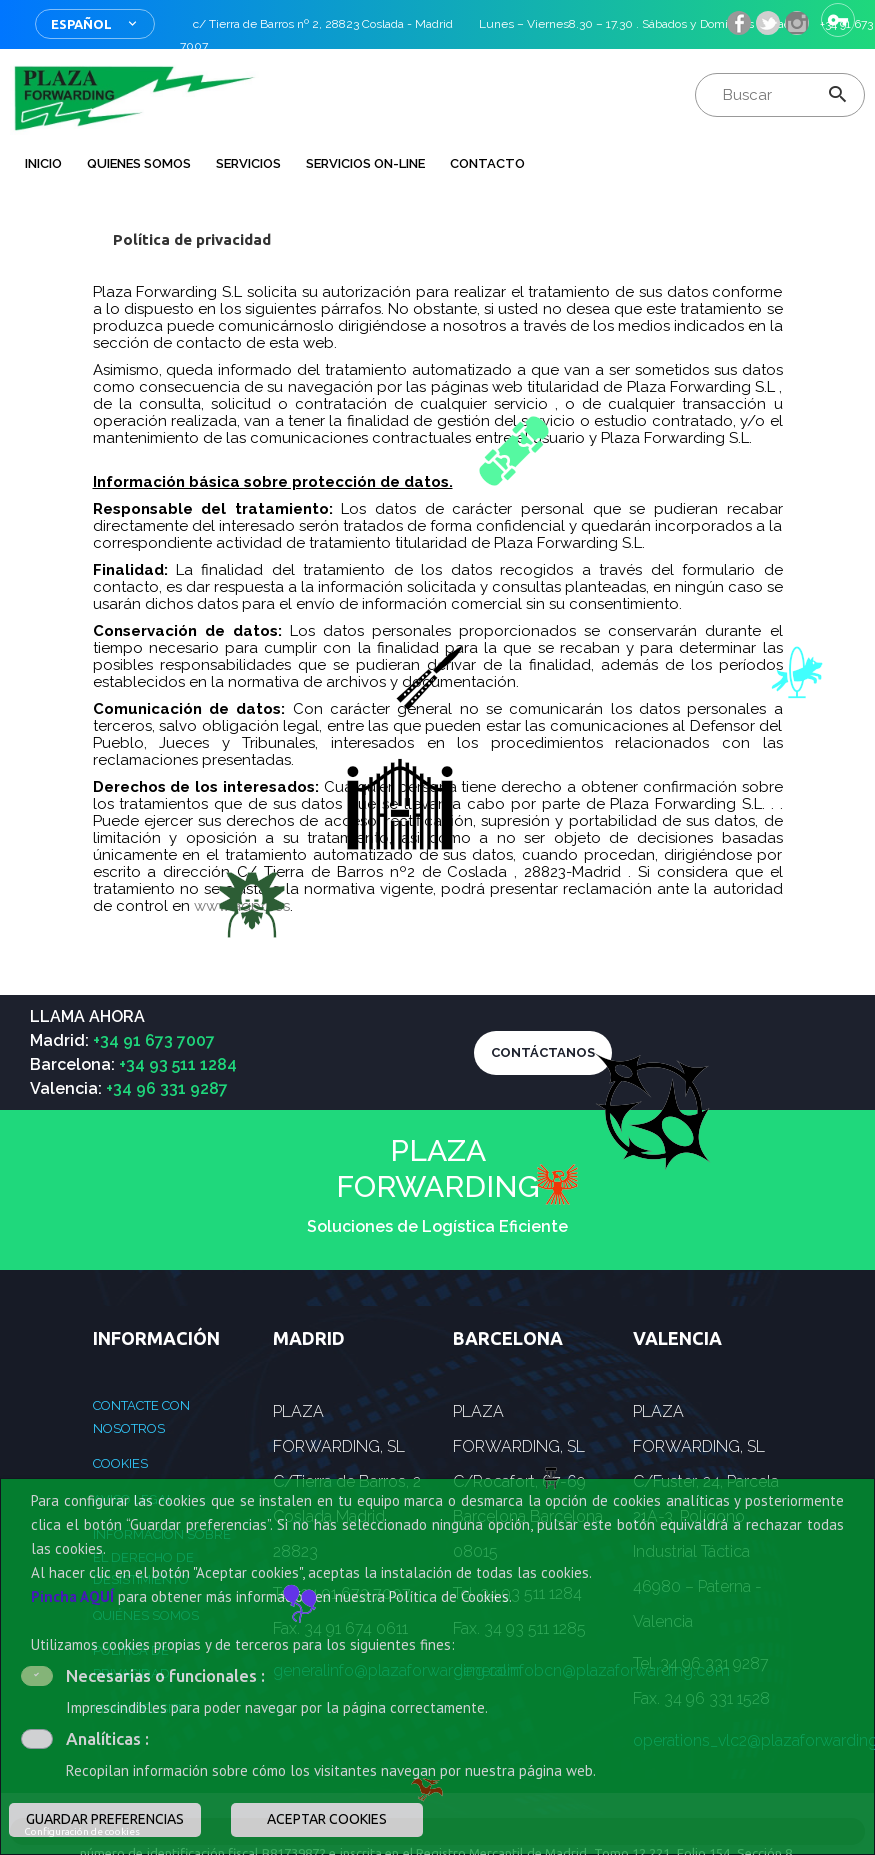 The height and width of the screenshot is (1855, 875). What do you see at coordinates (557, 1184) in the screenshot?
I see `select hawk or eagle team emblem` at bounding box center [557, 1184].